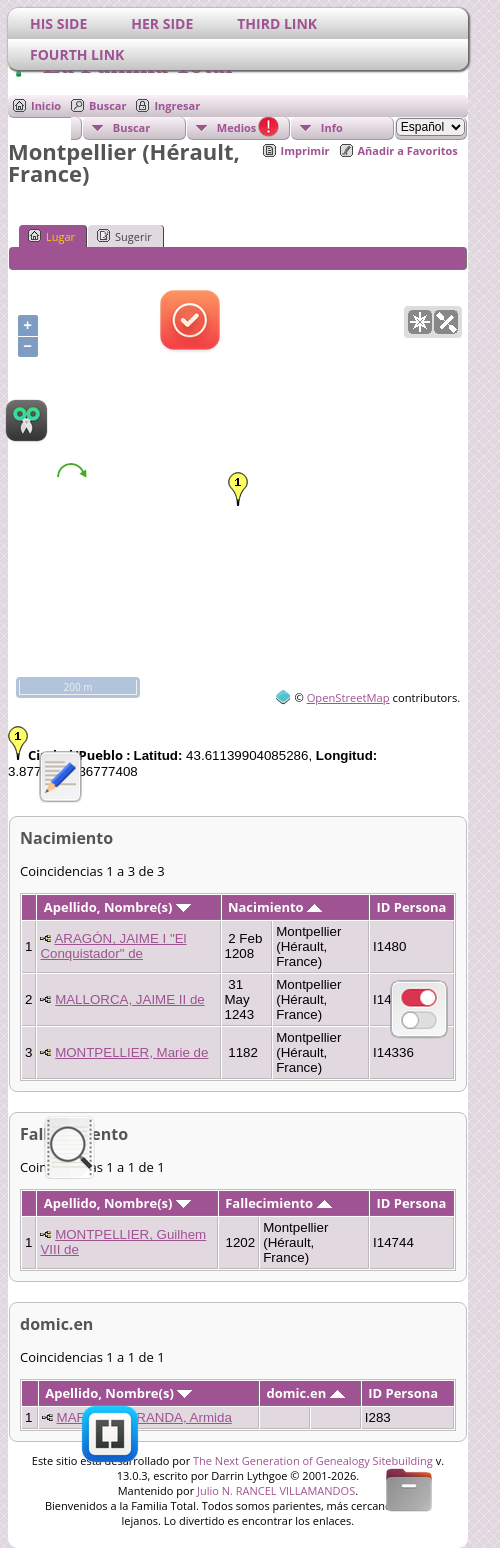 This screenshot has width=500, height=1548. Describe the element at coordinates (69, 1147) in the screenshot. I see `open gnome logs application` at that location.